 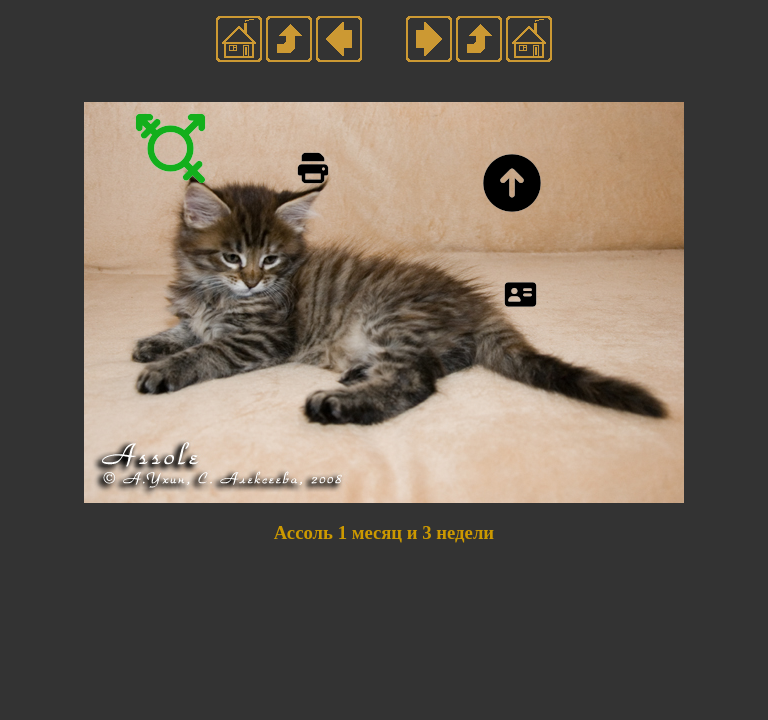 What do you see at coordinates (512, 183) in the screenshot?
I see `upload a file or content` at bounding box center [512, 183].